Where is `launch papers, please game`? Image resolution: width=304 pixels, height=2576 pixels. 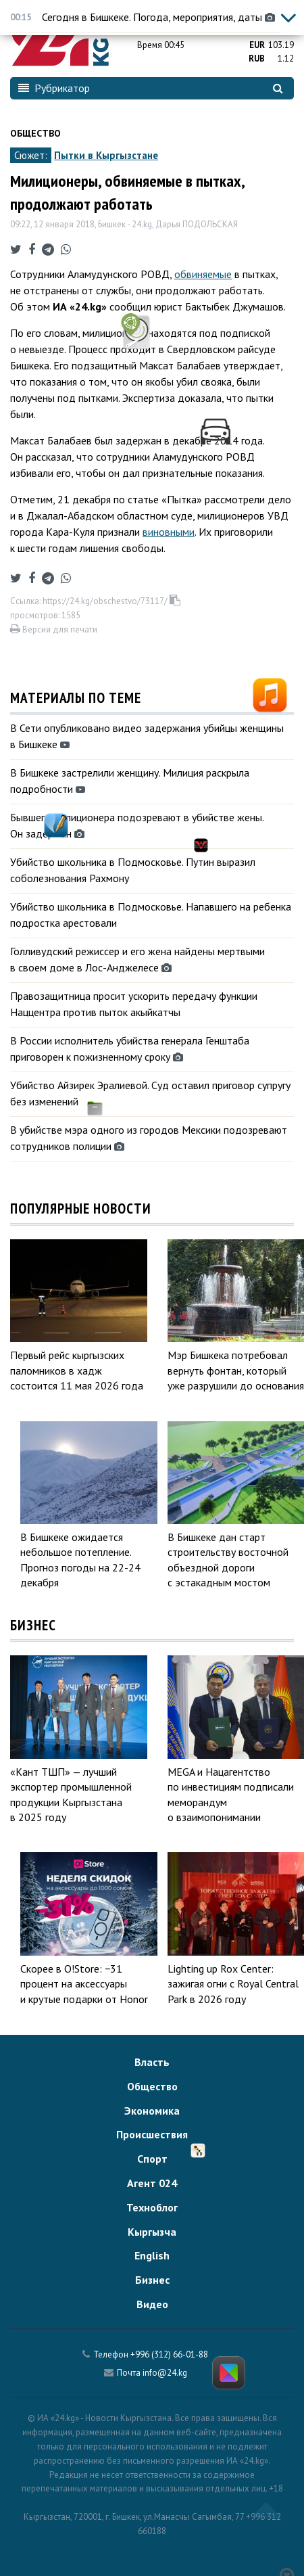
launch papers, please game is located at coordinates (201, 845).